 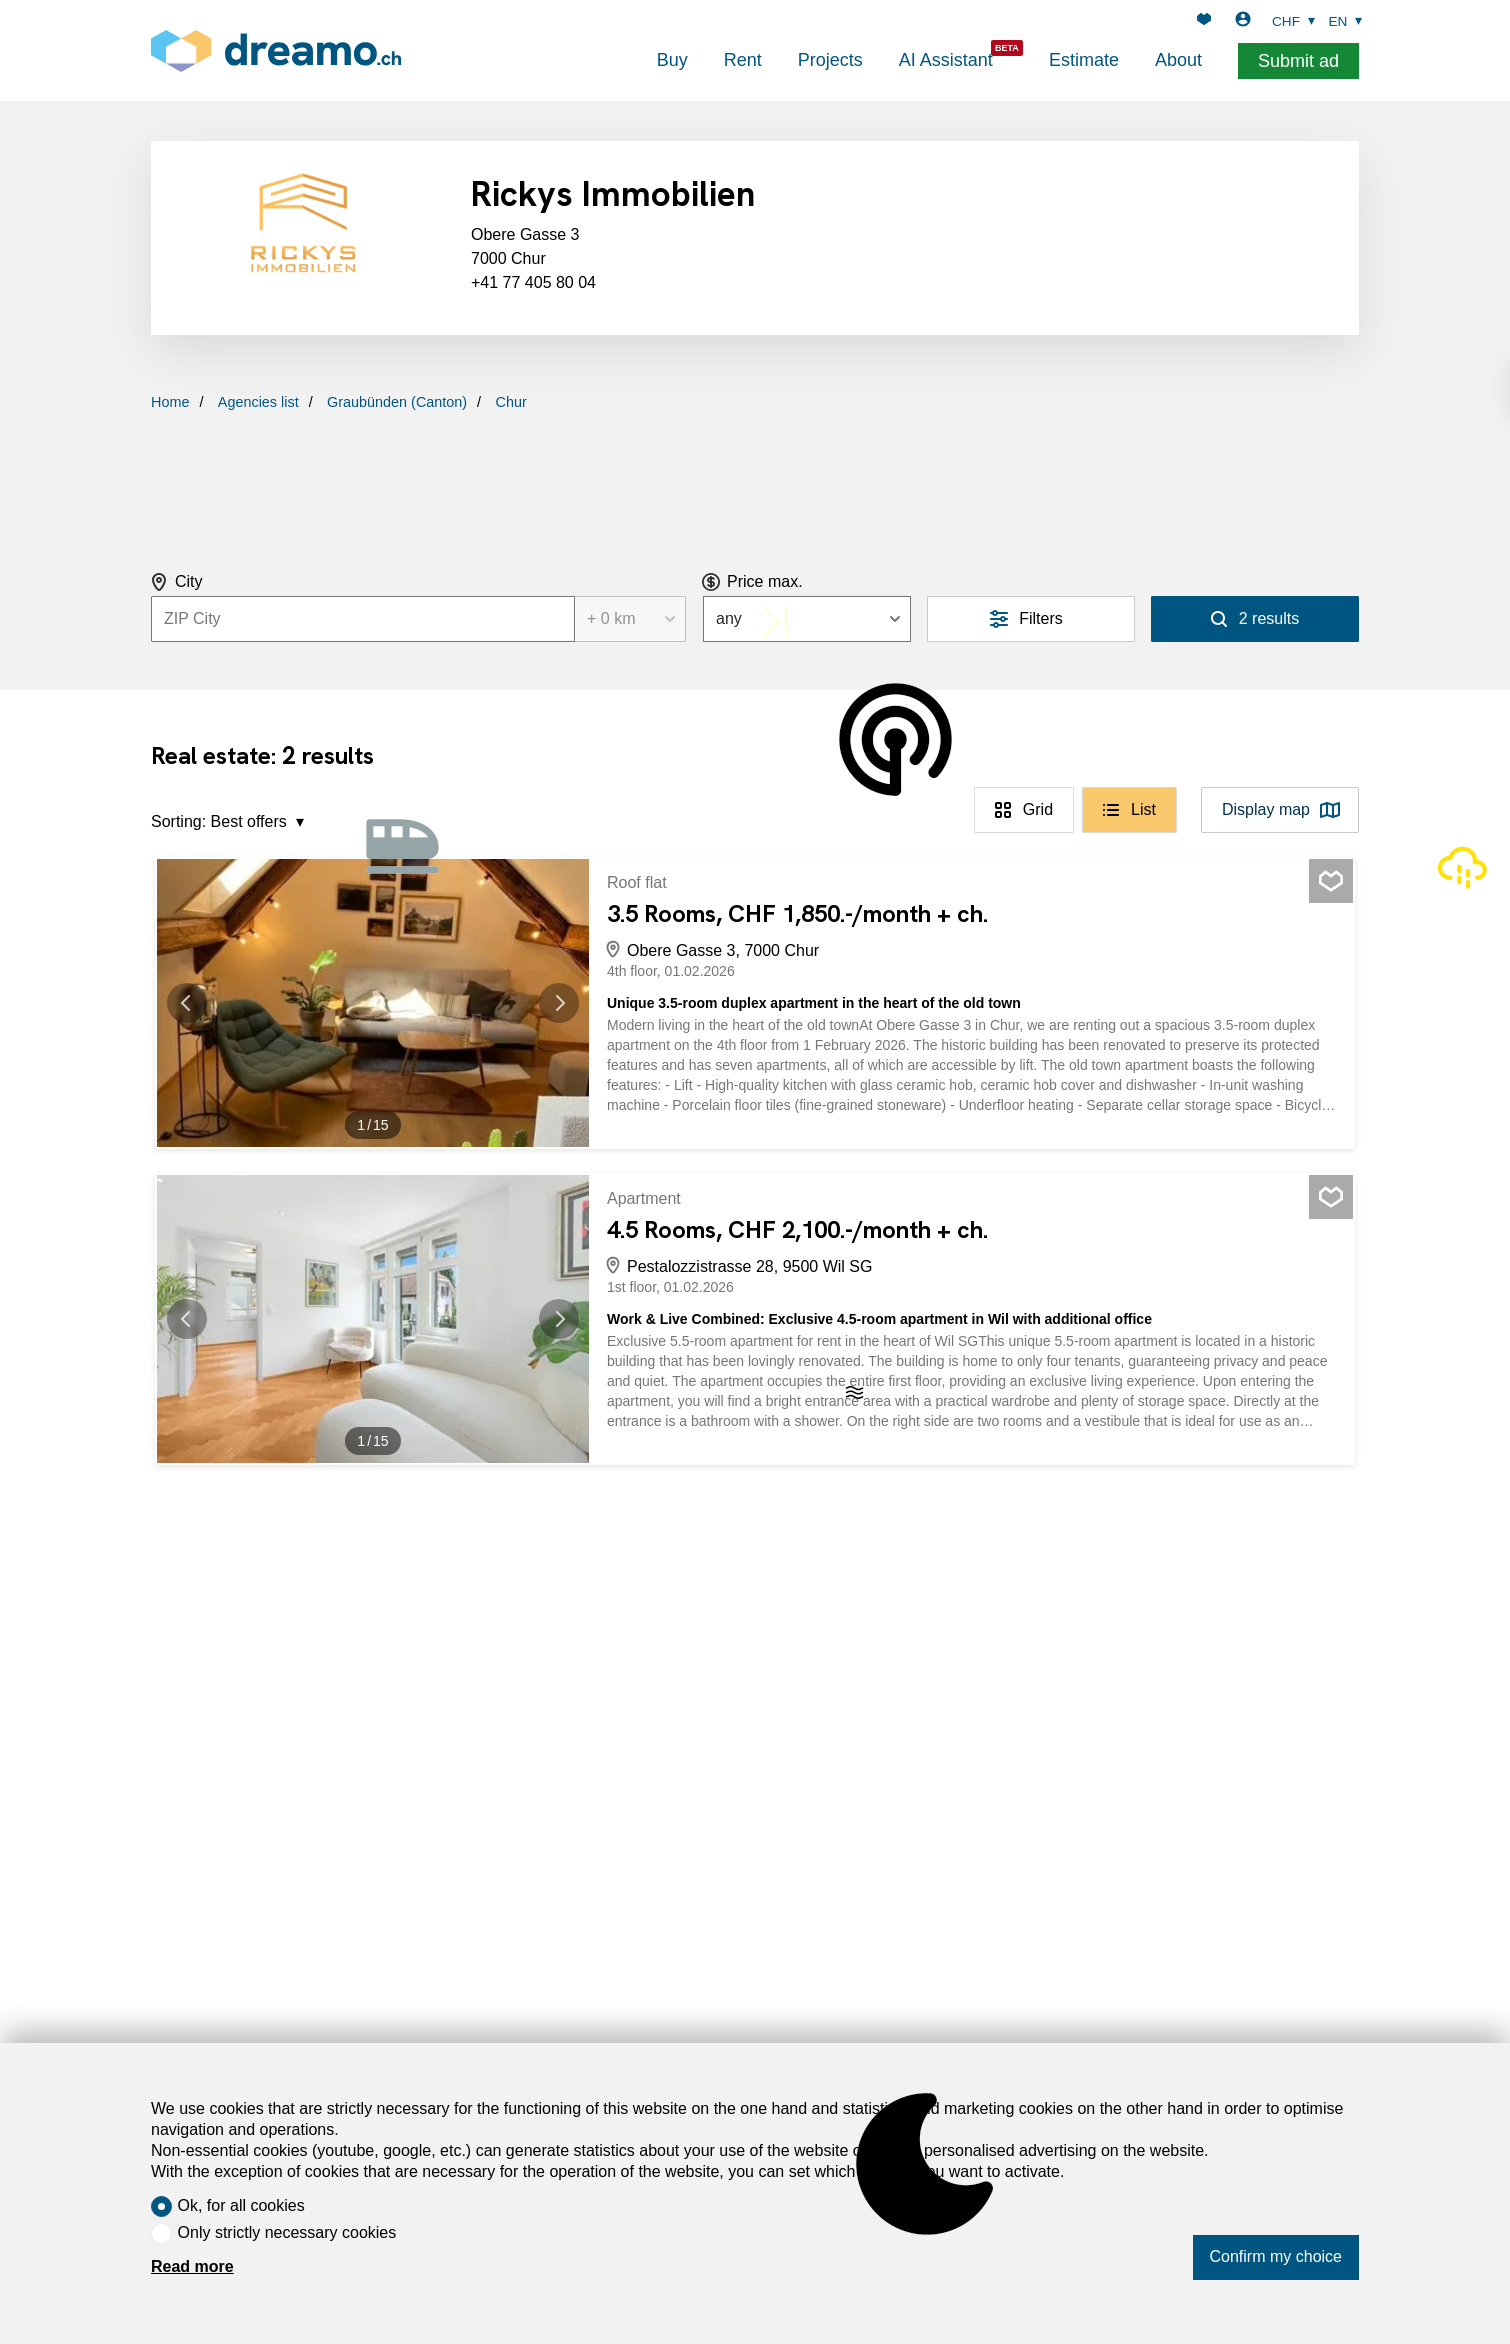 I want to click on skip to end of content, so click(x=776, y=622).